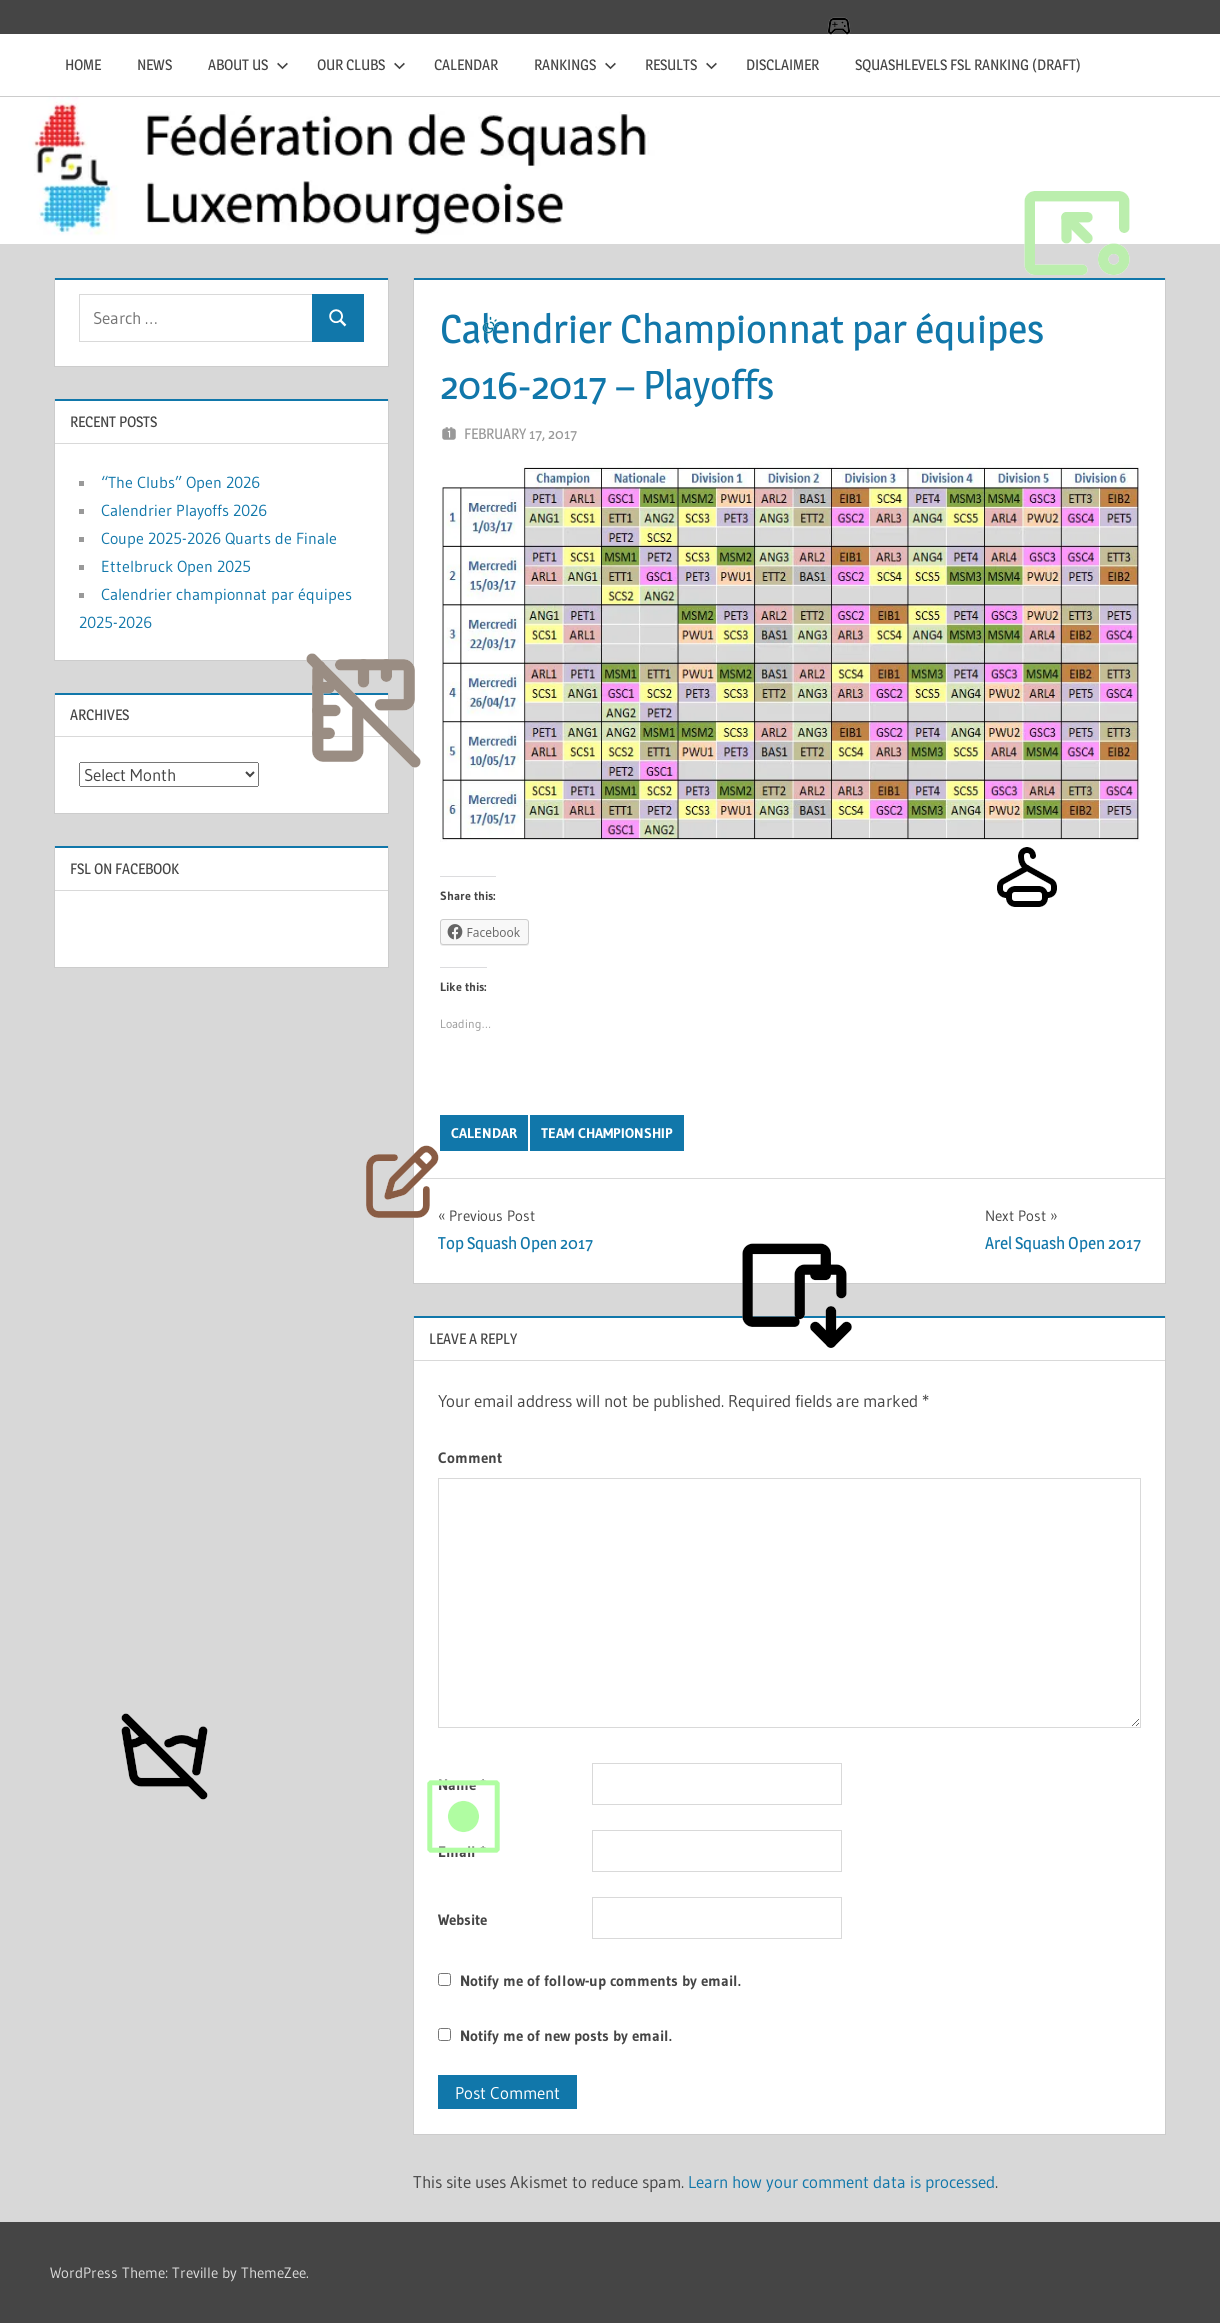 The image size is (1220, 2323). What do you see at coordinates (164, 1756) in the screenshot?
I see `do not wash or laundry not available` at bounding box center [164, 1756].